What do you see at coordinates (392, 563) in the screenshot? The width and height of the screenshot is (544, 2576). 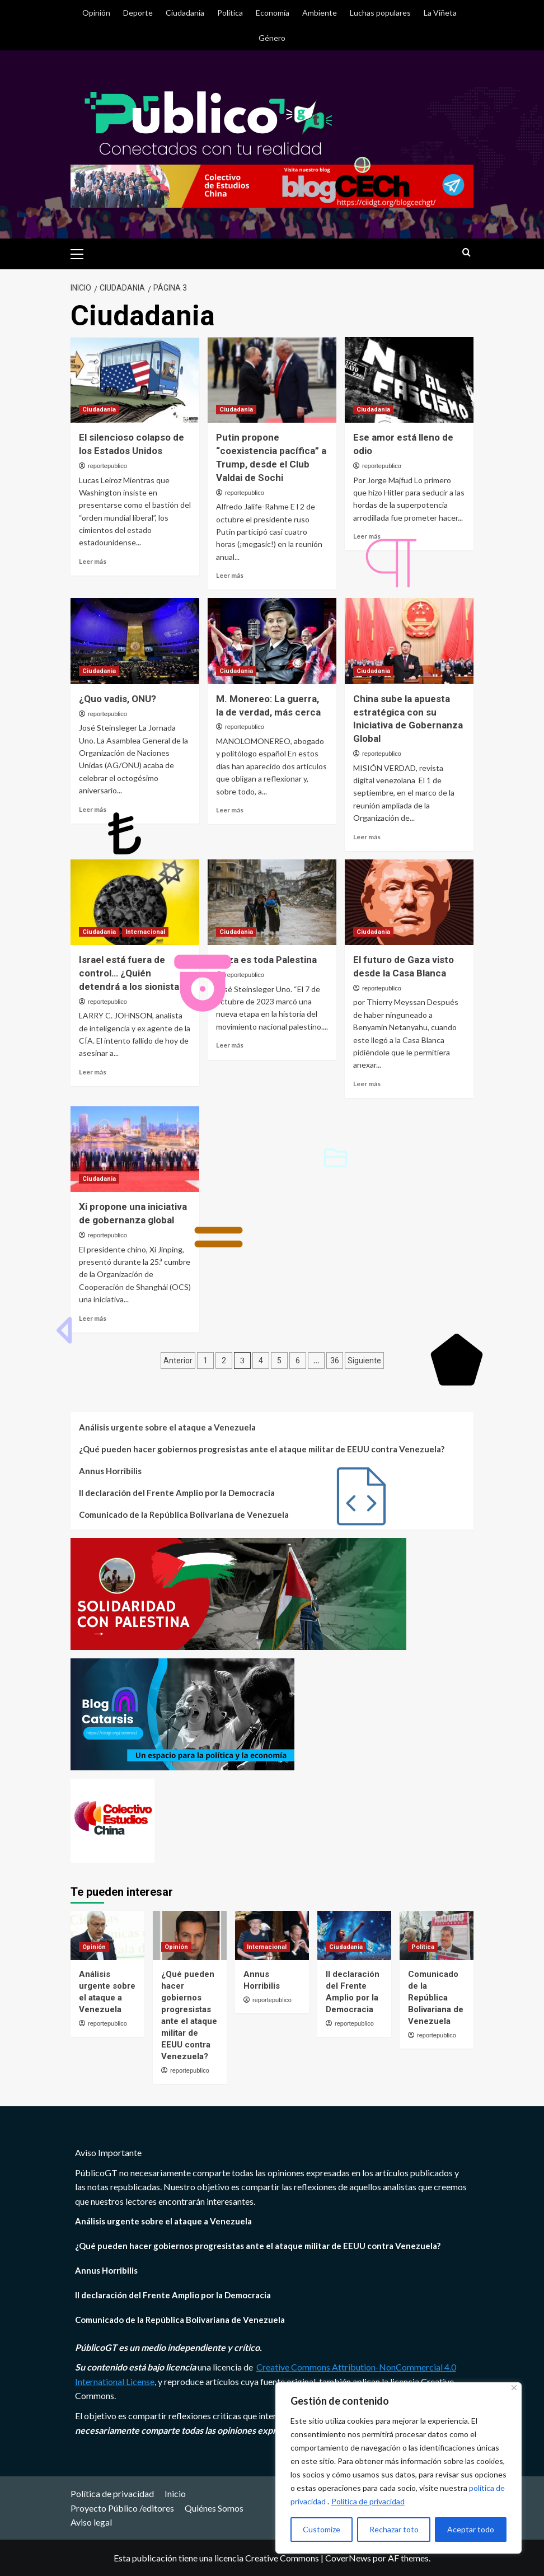 I see `toggle paragraph formatting options` at bounding box center [392, 563].